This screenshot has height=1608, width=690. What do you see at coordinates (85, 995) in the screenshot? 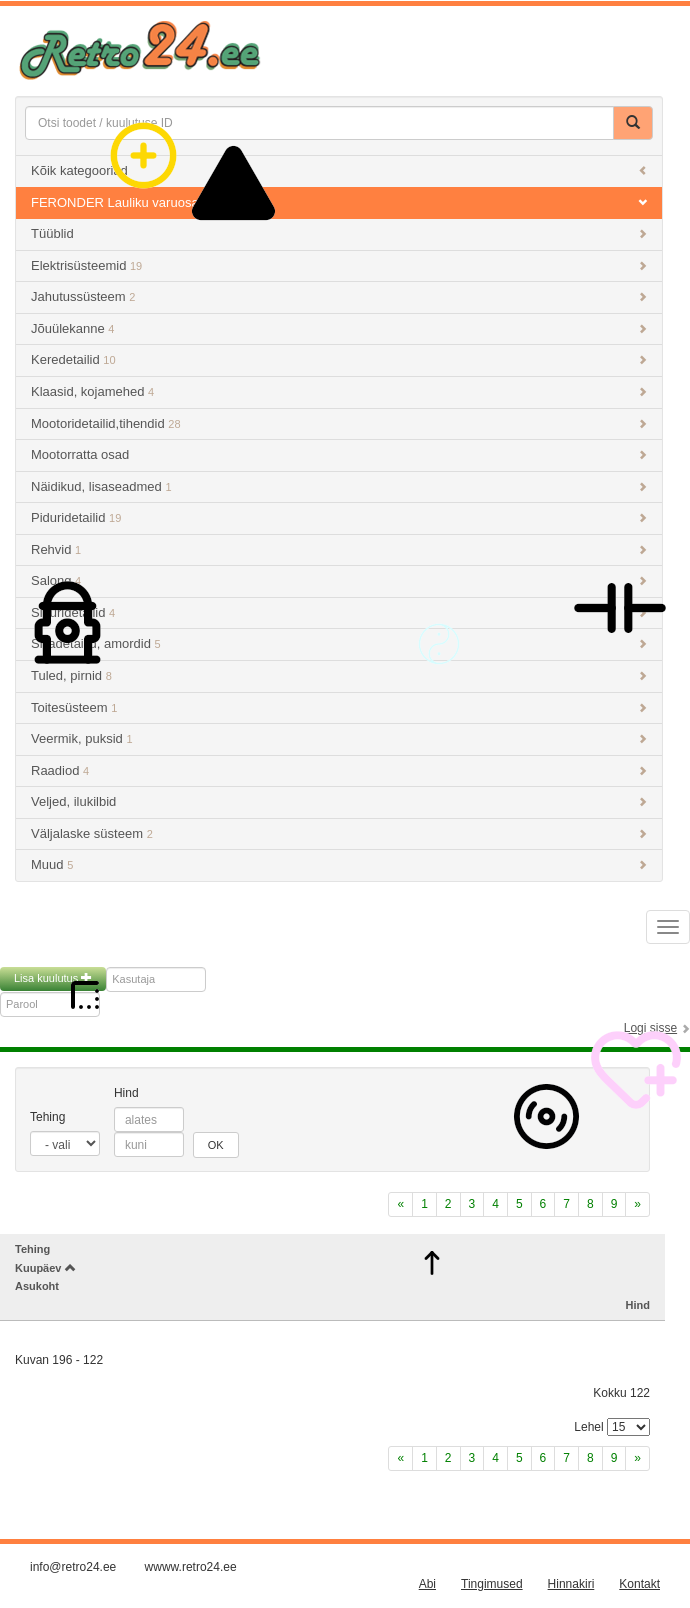
I see `select border style for an element` at bounding box center [85, 995].